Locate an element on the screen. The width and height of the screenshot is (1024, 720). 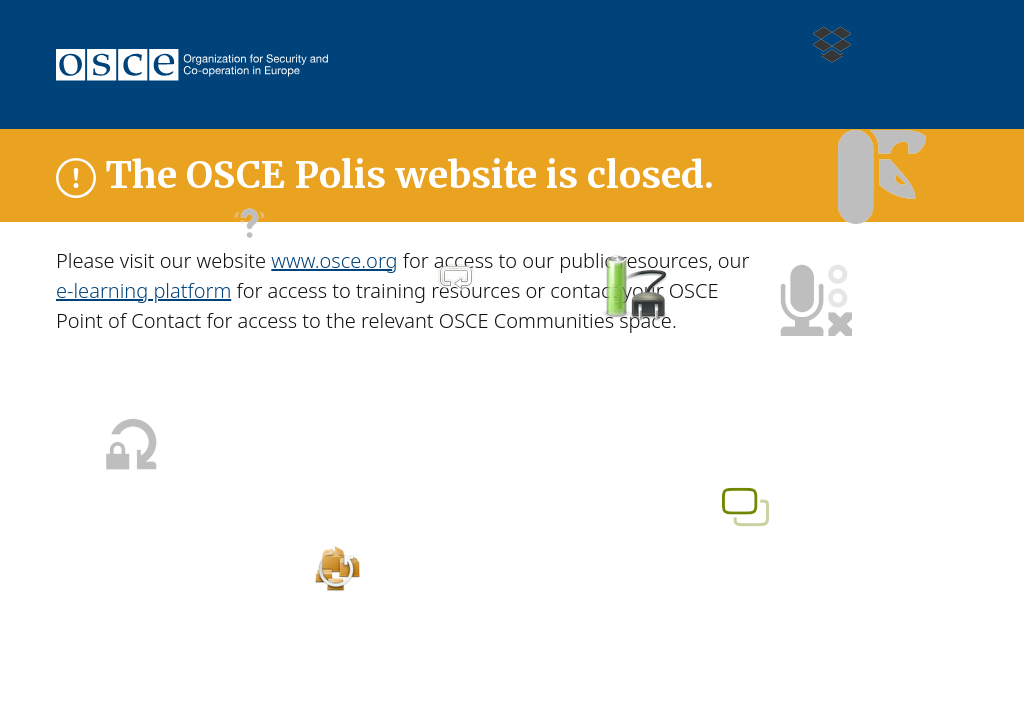
view or manage session properties is located at coordinates (745, 508).